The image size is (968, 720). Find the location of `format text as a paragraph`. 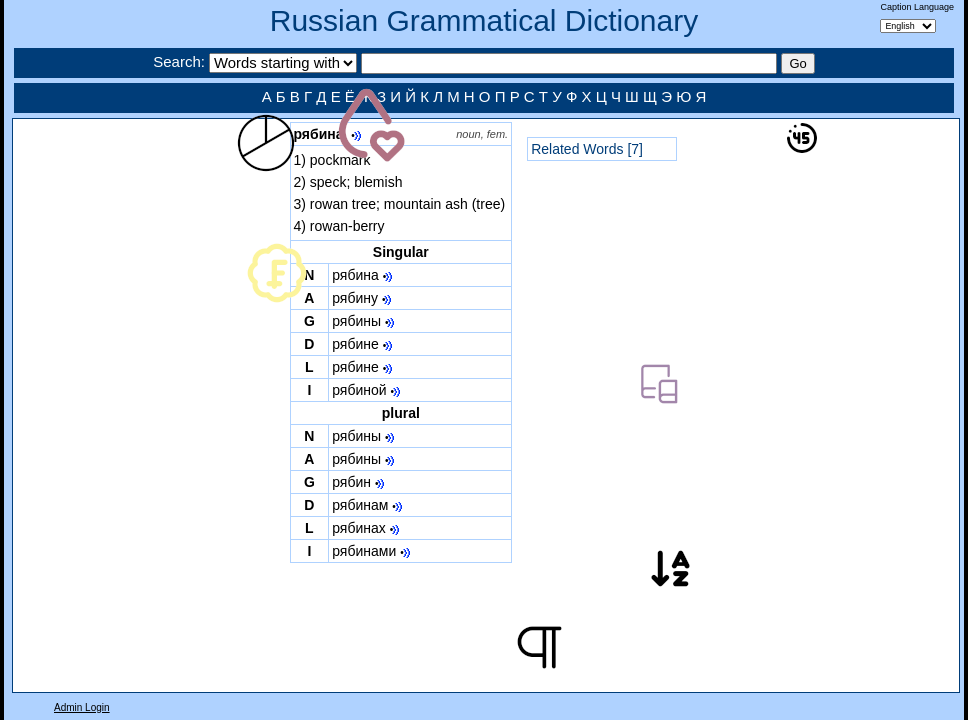

format text as a paragraph is located at coordinates (540, 647).